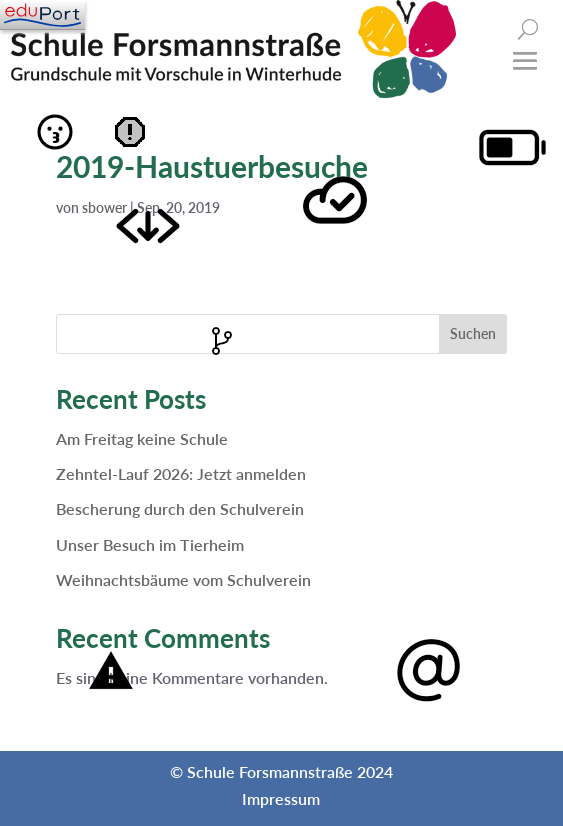  What do you see at coordinates (428, 670) in the screenshot?
I see `mention a user in a post or comment` at bounding box center [428, 670].